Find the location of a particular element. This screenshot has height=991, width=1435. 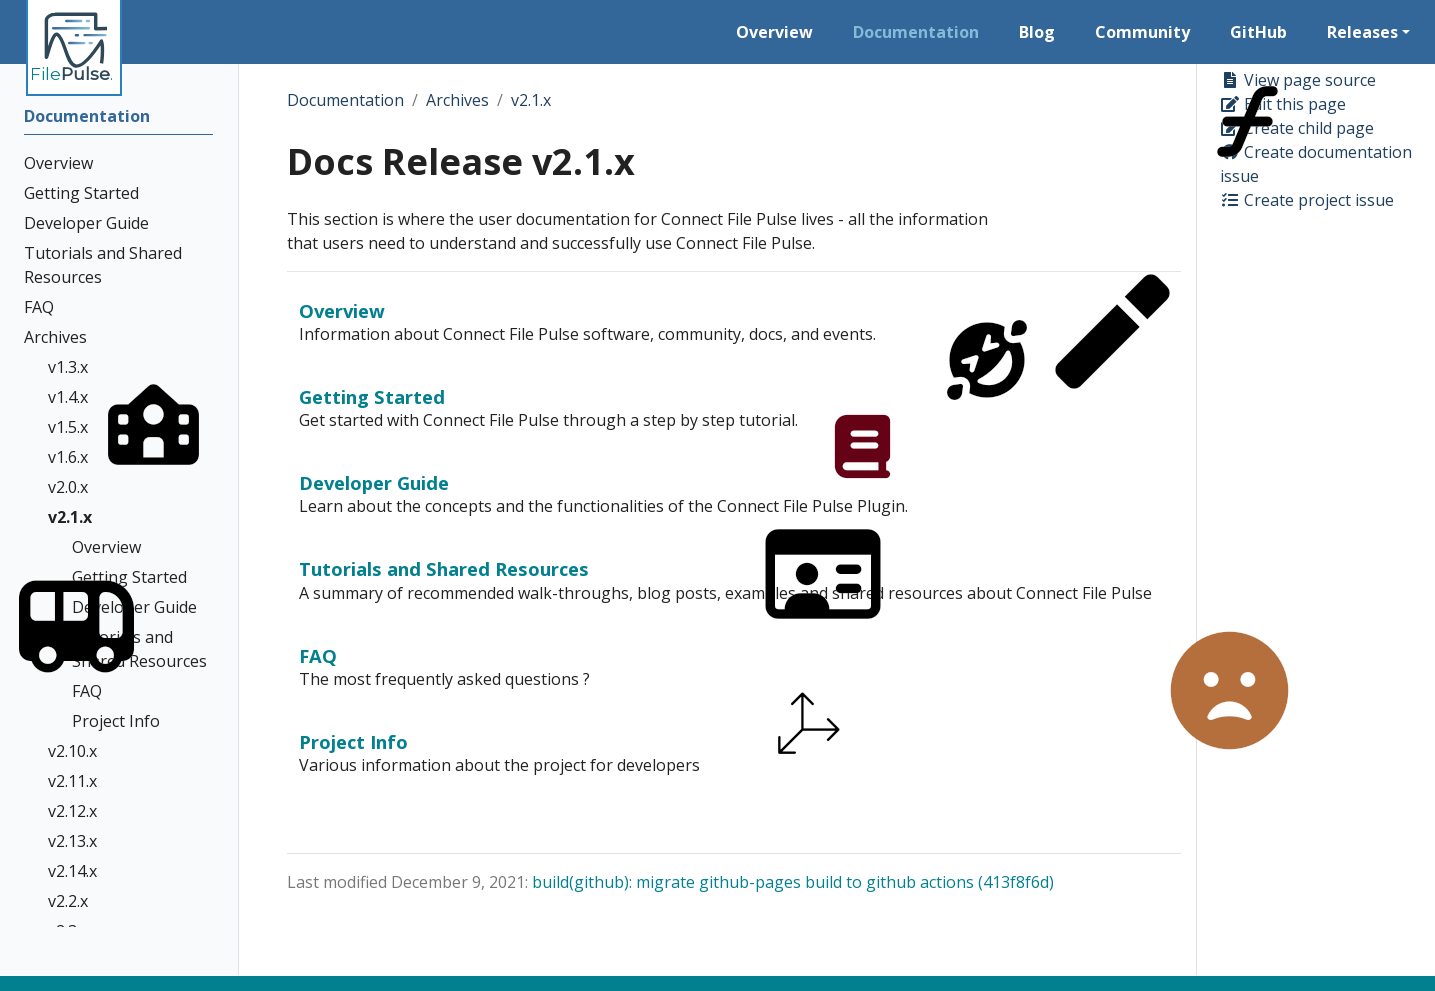

indicates florin or dutch guilder currency is located at coordinates (1247, 121).